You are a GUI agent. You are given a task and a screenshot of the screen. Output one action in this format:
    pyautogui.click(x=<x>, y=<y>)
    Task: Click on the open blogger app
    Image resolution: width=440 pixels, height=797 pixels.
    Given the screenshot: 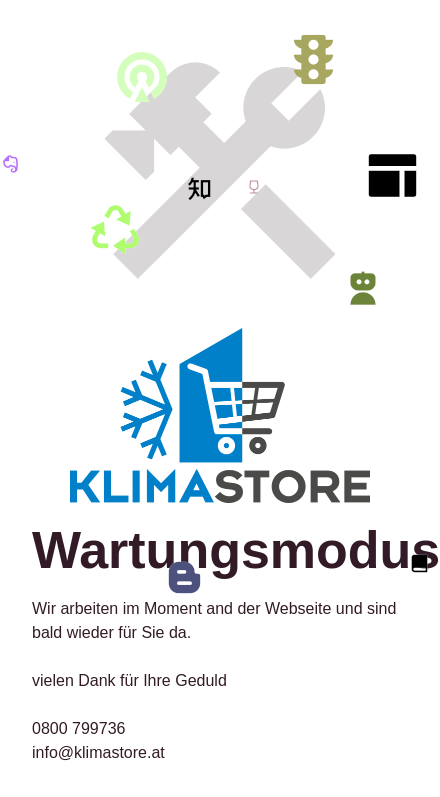 What is the action you would take?
    pyautogui.click(x=184, y=577)
    